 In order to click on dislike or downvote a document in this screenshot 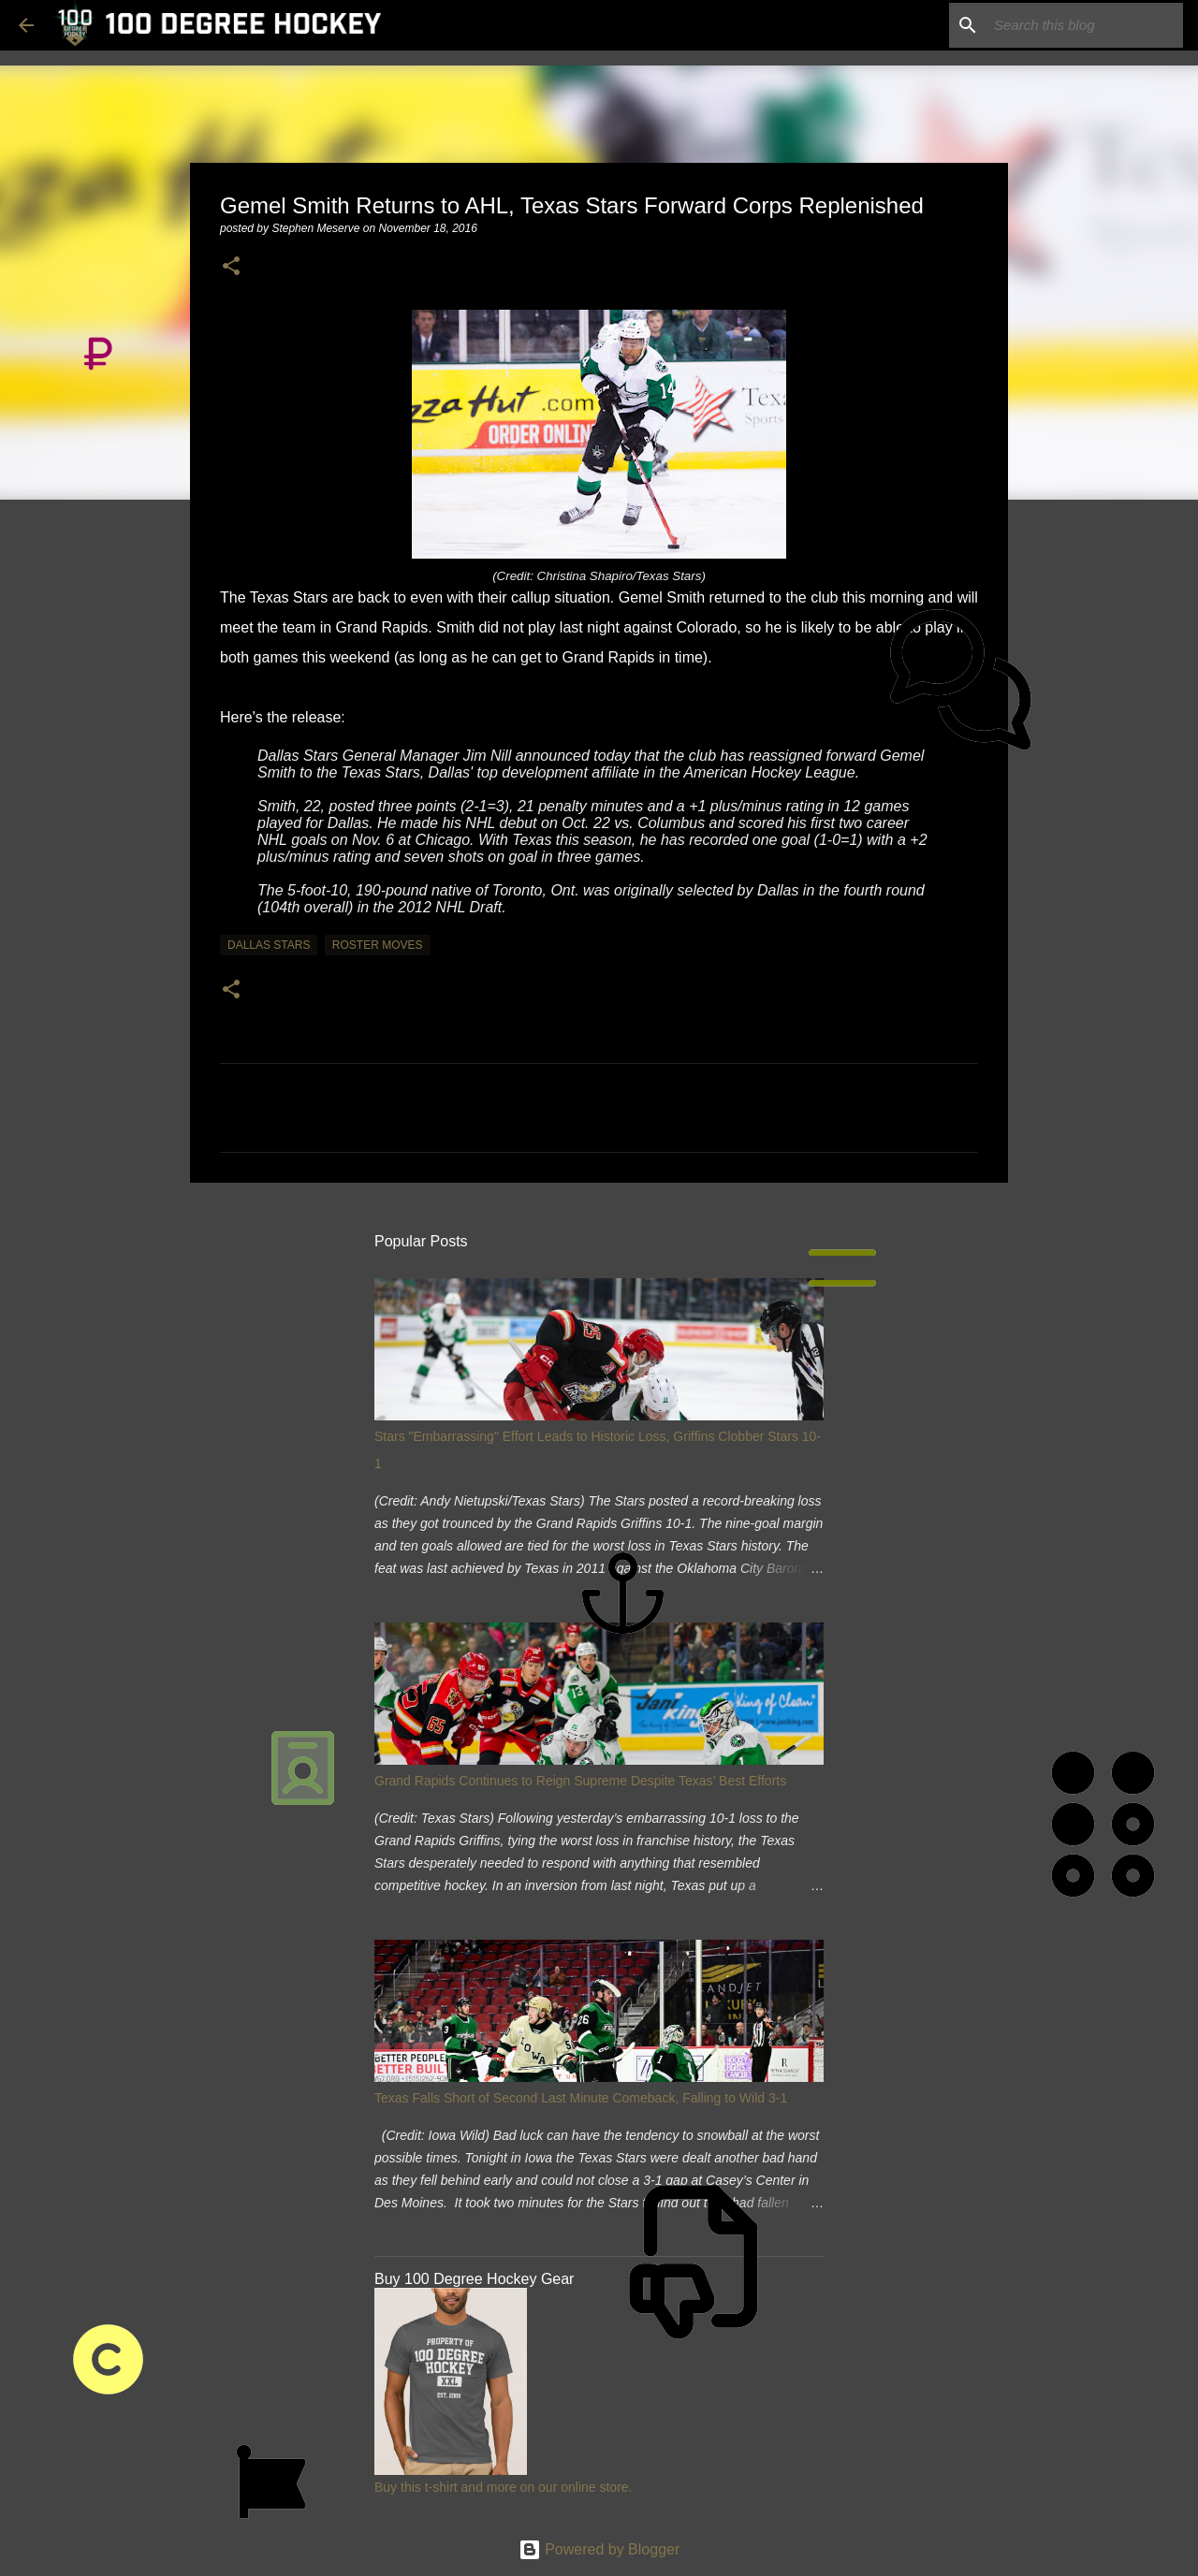, I will do `click(700, 2256)`.